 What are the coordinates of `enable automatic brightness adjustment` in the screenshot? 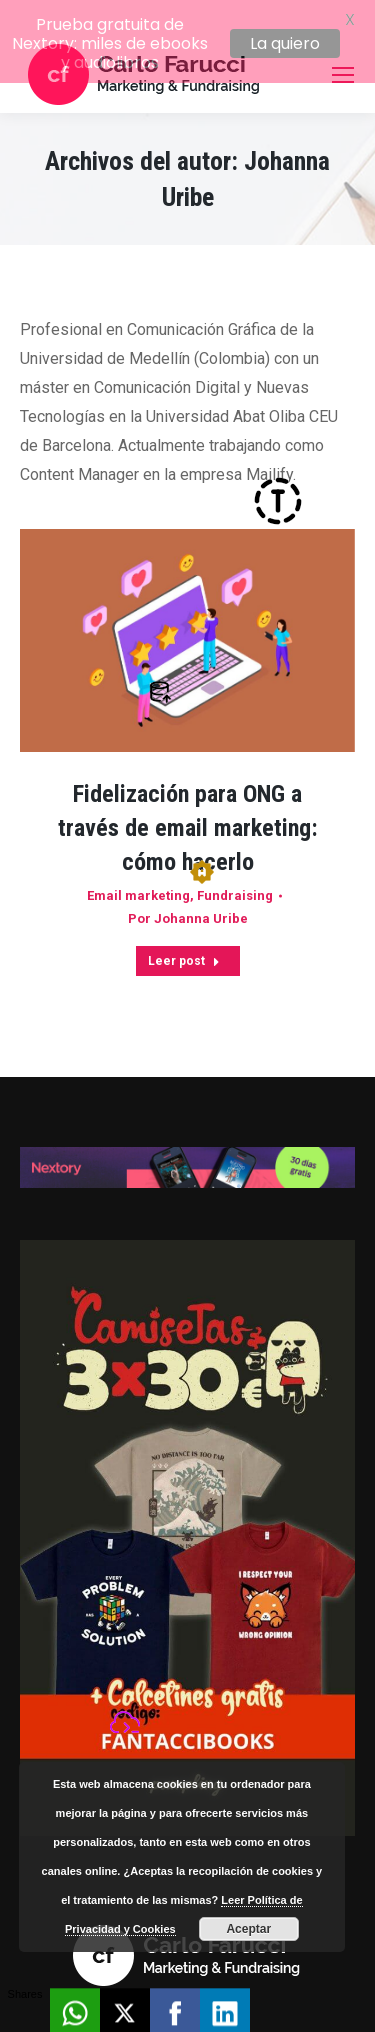 It's located at (202, 872).